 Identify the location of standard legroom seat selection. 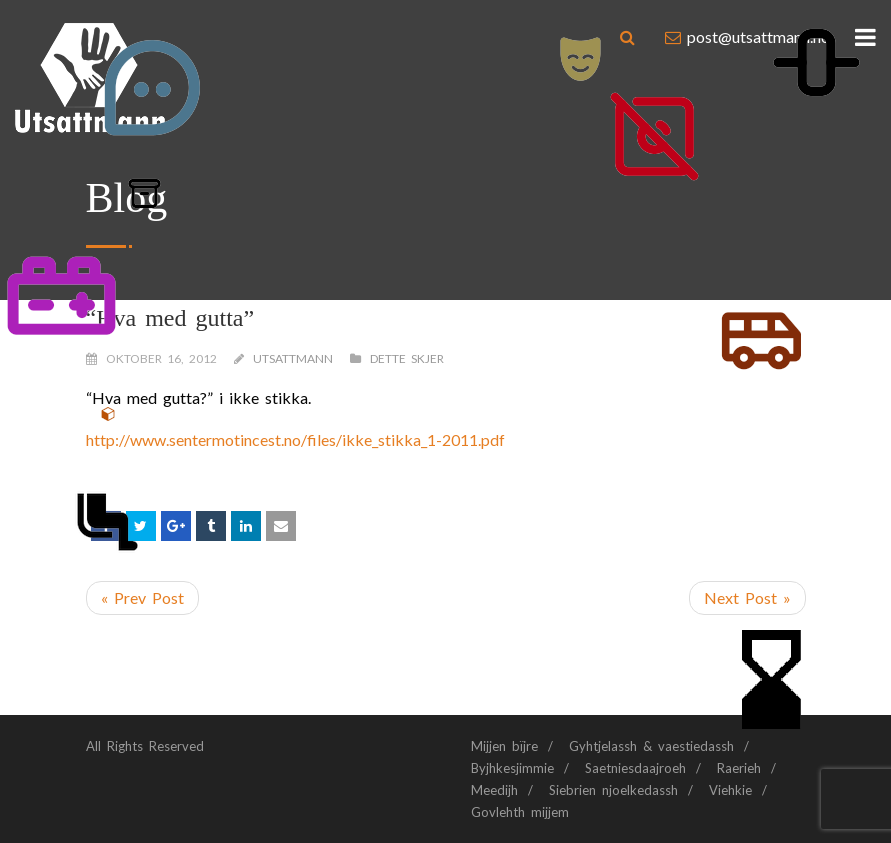
(106, 522).